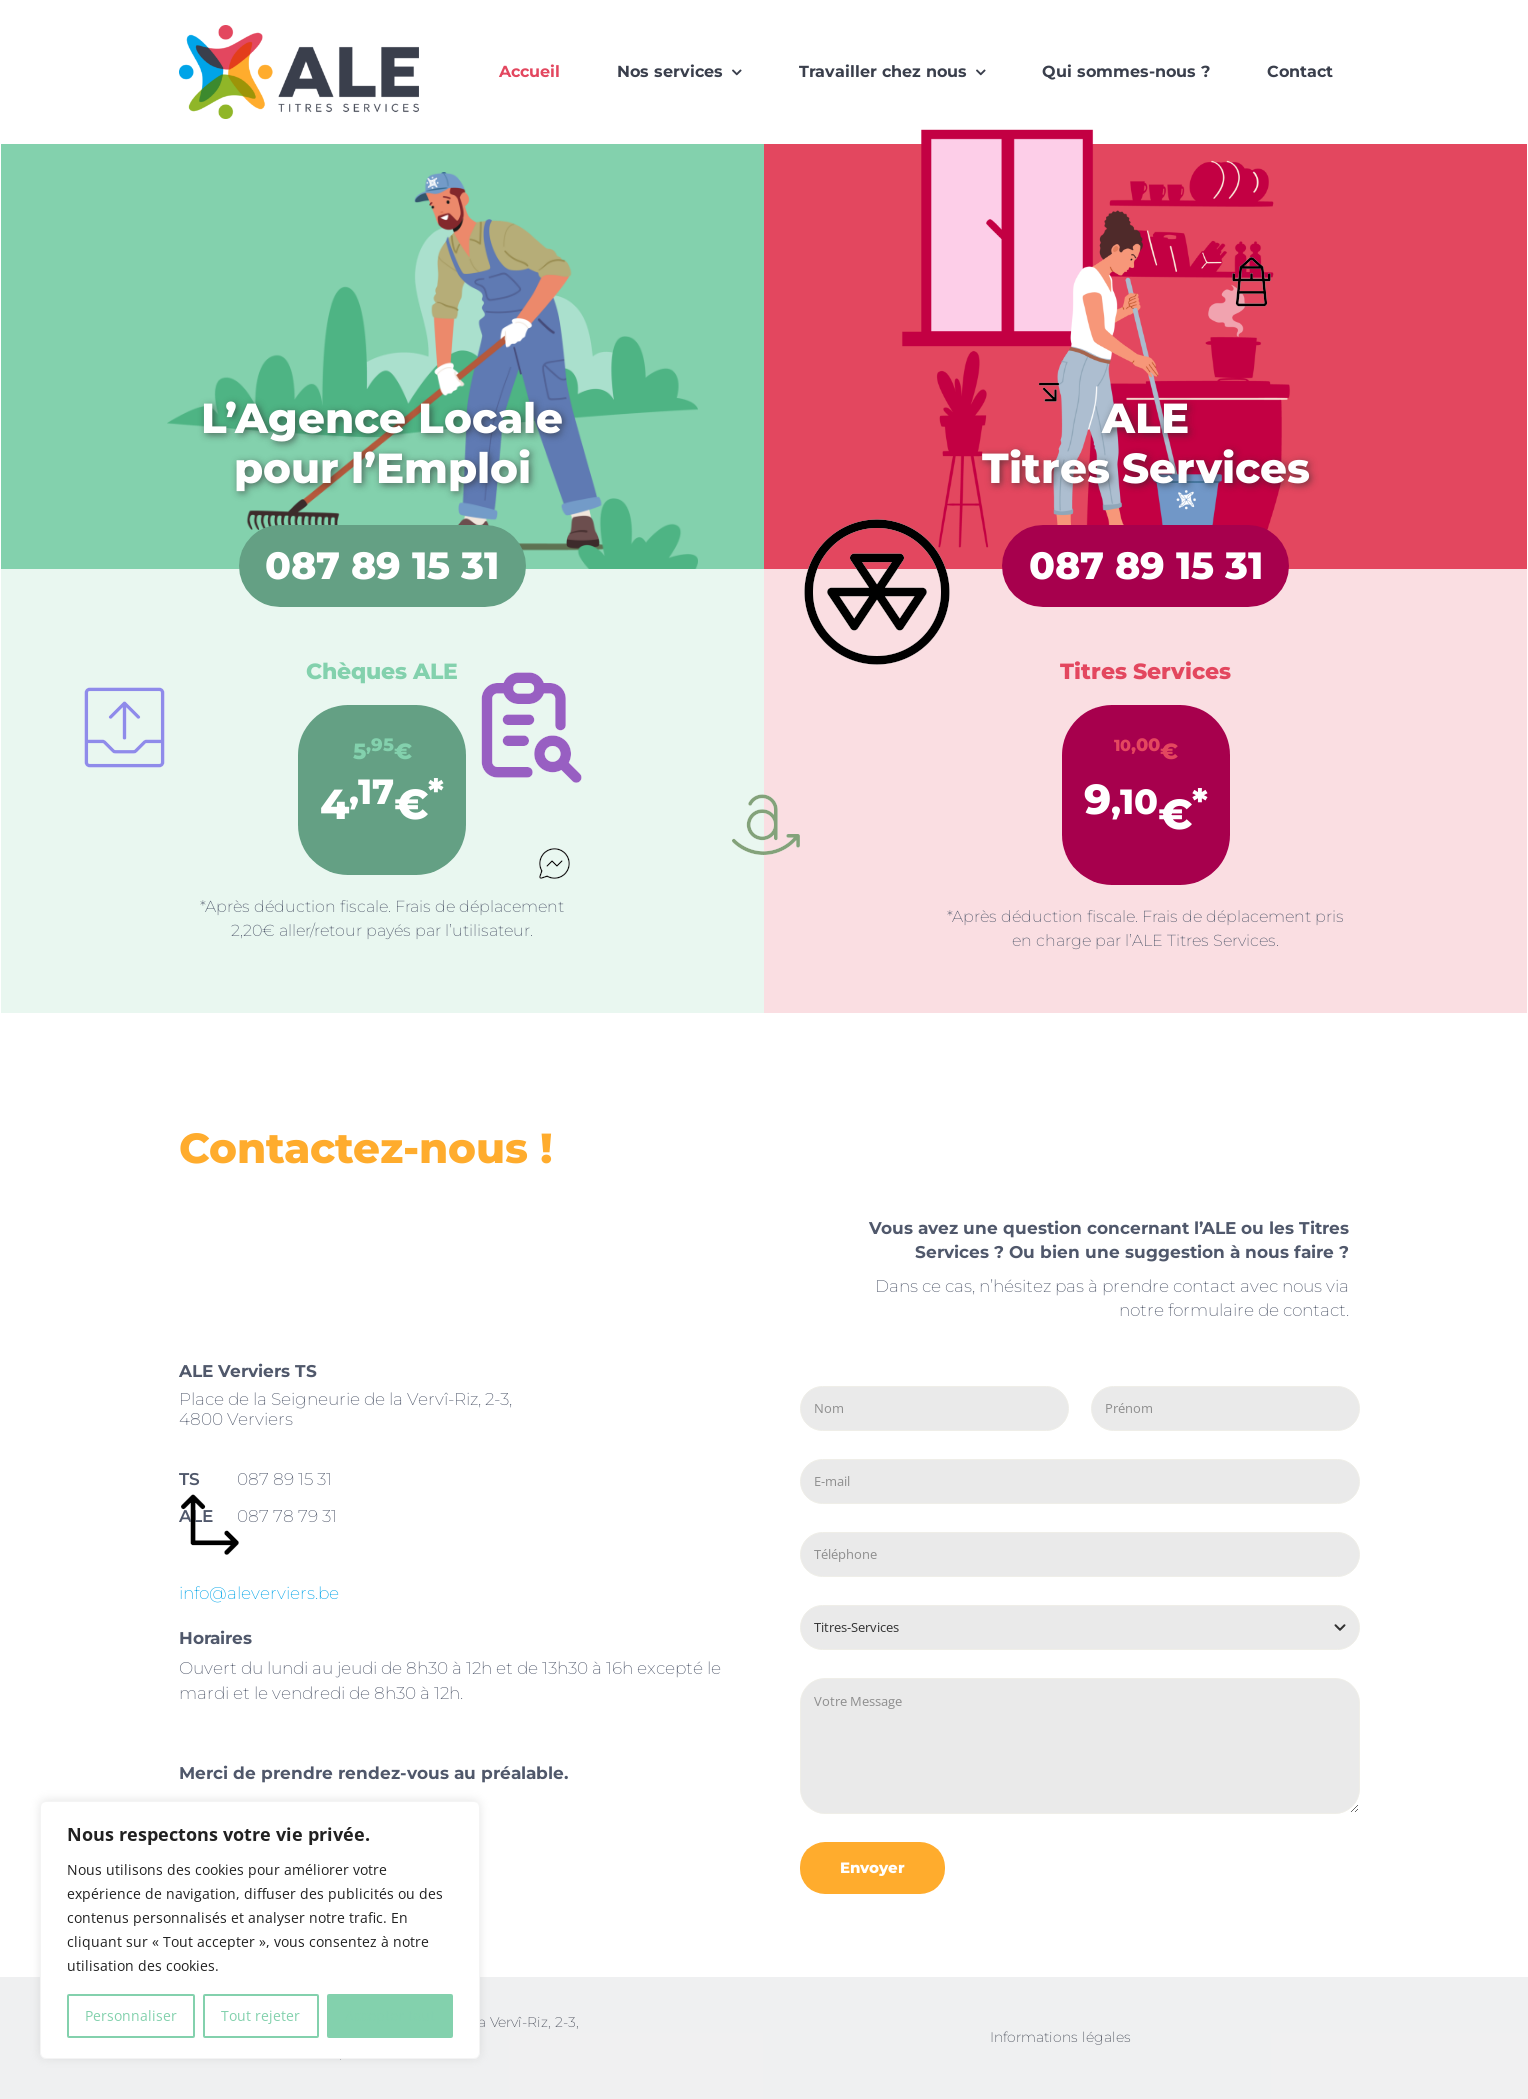  What do you see at coordinates (1251, 283) in the screenshot?
I see `access website accessibility or SEO audit tools` at bounding box center [1251, 283].